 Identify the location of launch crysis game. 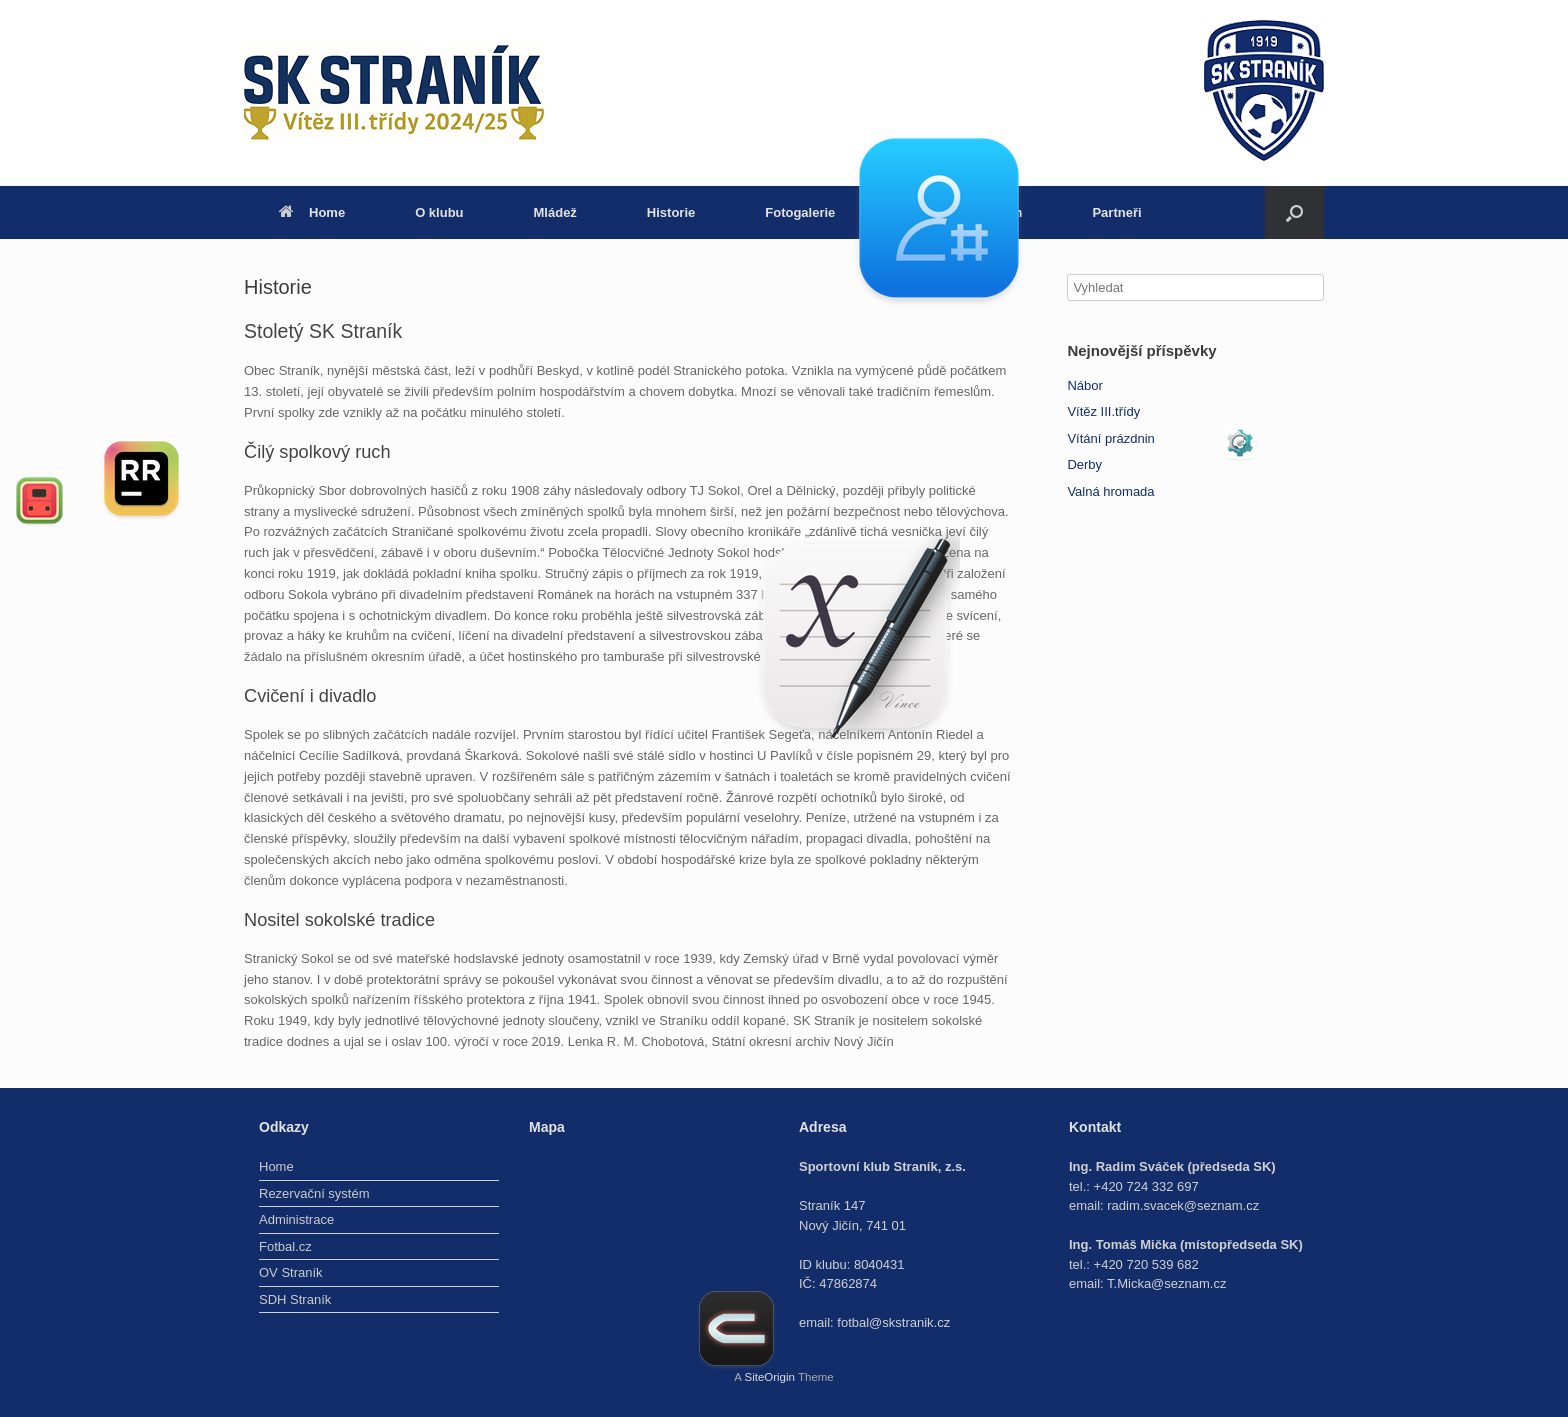
(736, 1328).